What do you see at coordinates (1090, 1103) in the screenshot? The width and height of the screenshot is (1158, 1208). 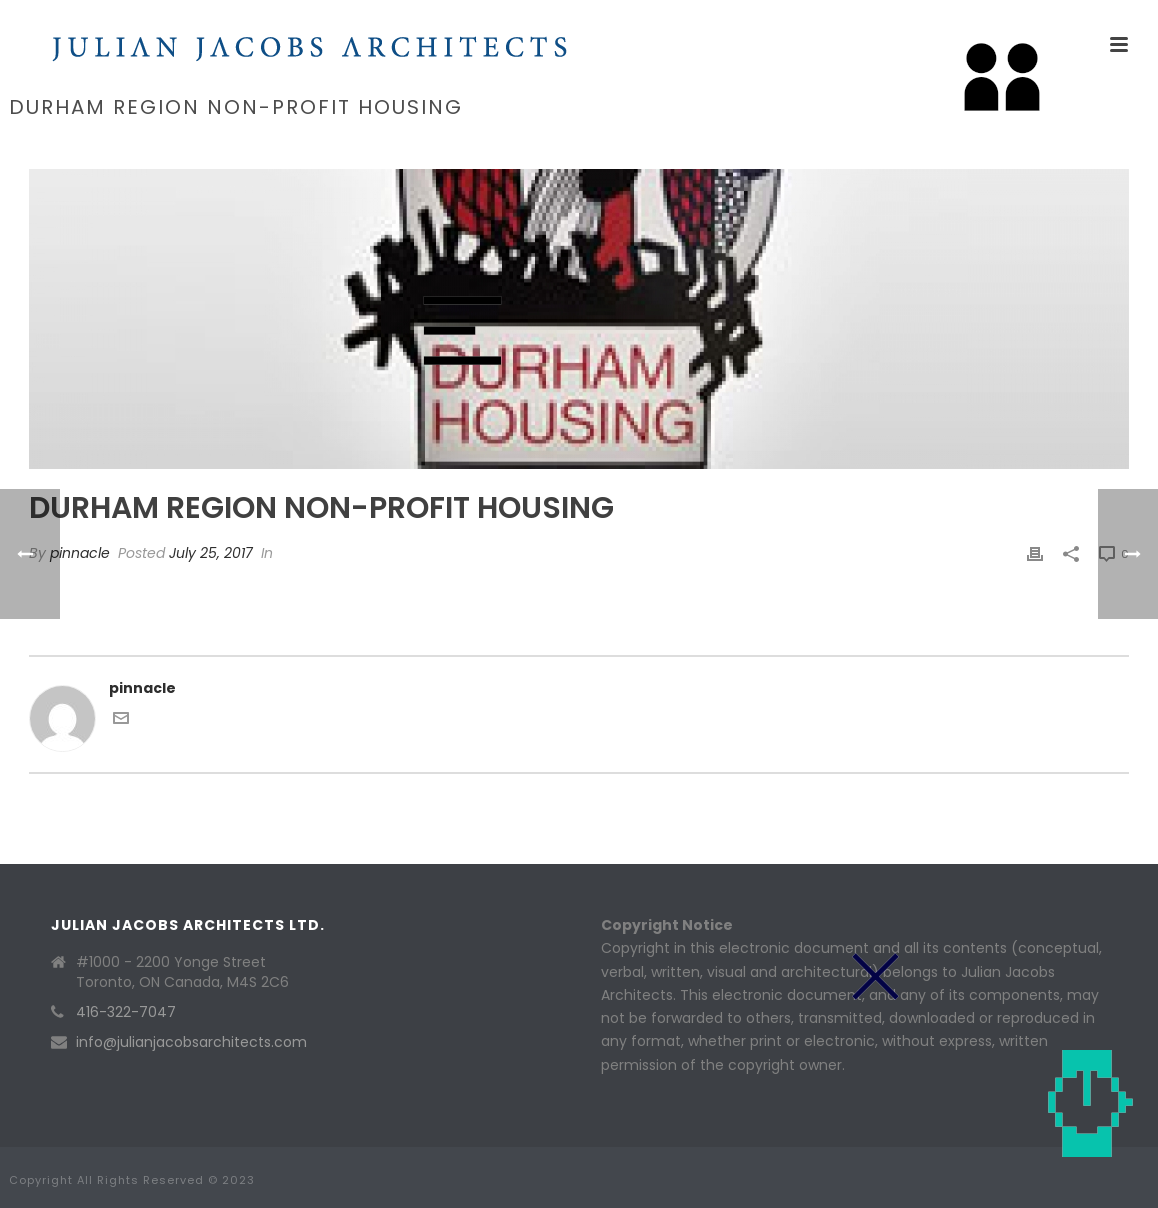 I see `visit Hackernoon website or blog` at bounding box center [1090, 1103].